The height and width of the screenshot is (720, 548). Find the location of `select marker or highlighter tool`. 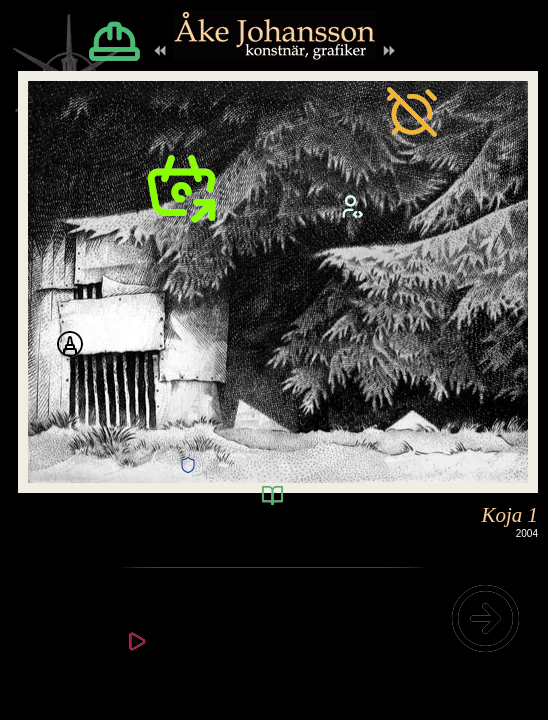

select marker or highlighter tool is located at coordinates (70, 344).